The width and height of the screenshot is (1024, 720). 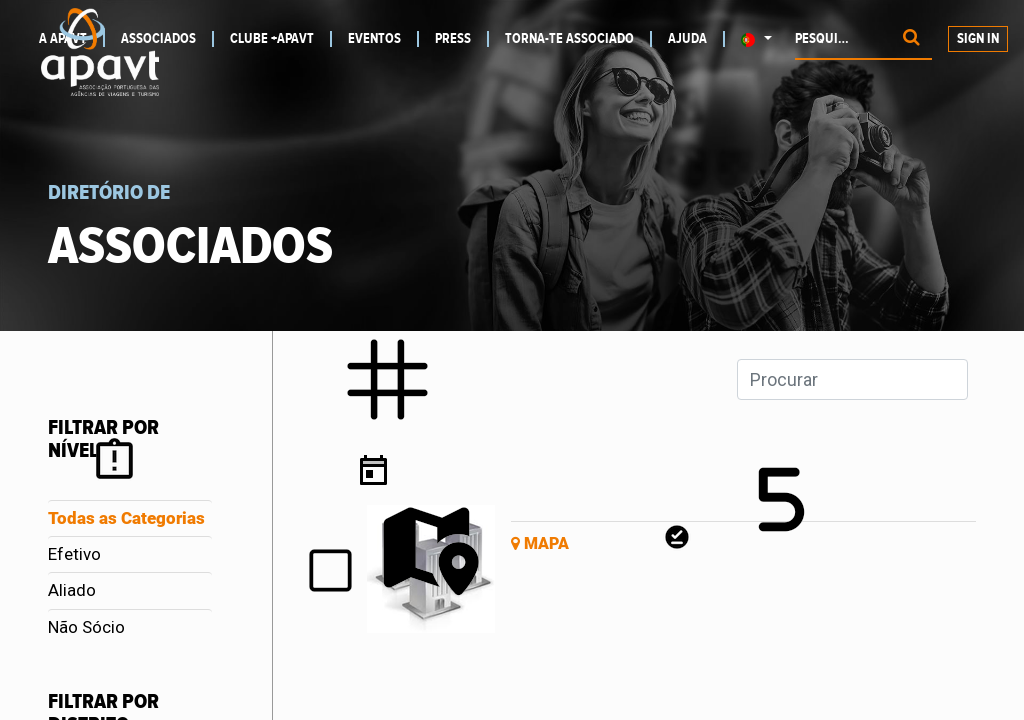 I want to click on view today's date or events, so click(x=373, y=471).